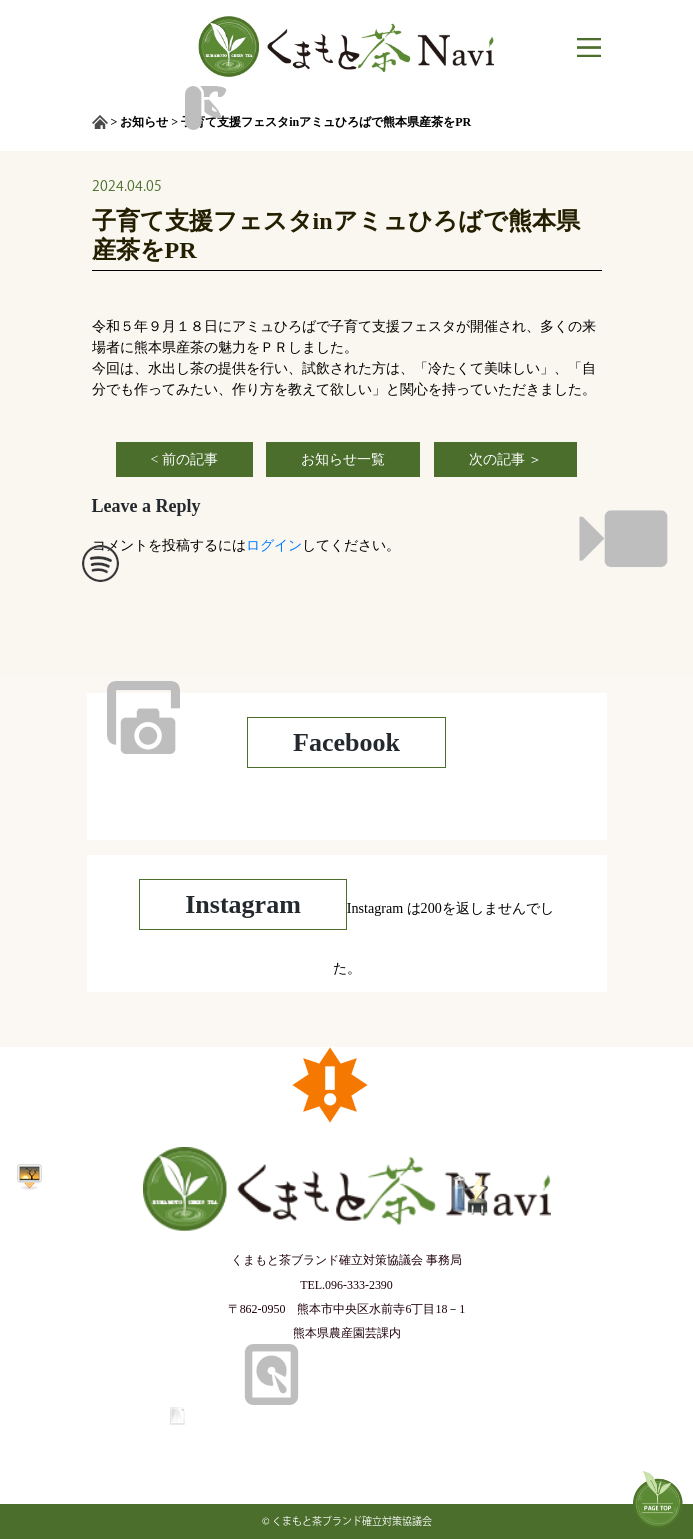  Describe the element at coordinates (100, 563) in the screenshot. I see `open spotify` at that location.